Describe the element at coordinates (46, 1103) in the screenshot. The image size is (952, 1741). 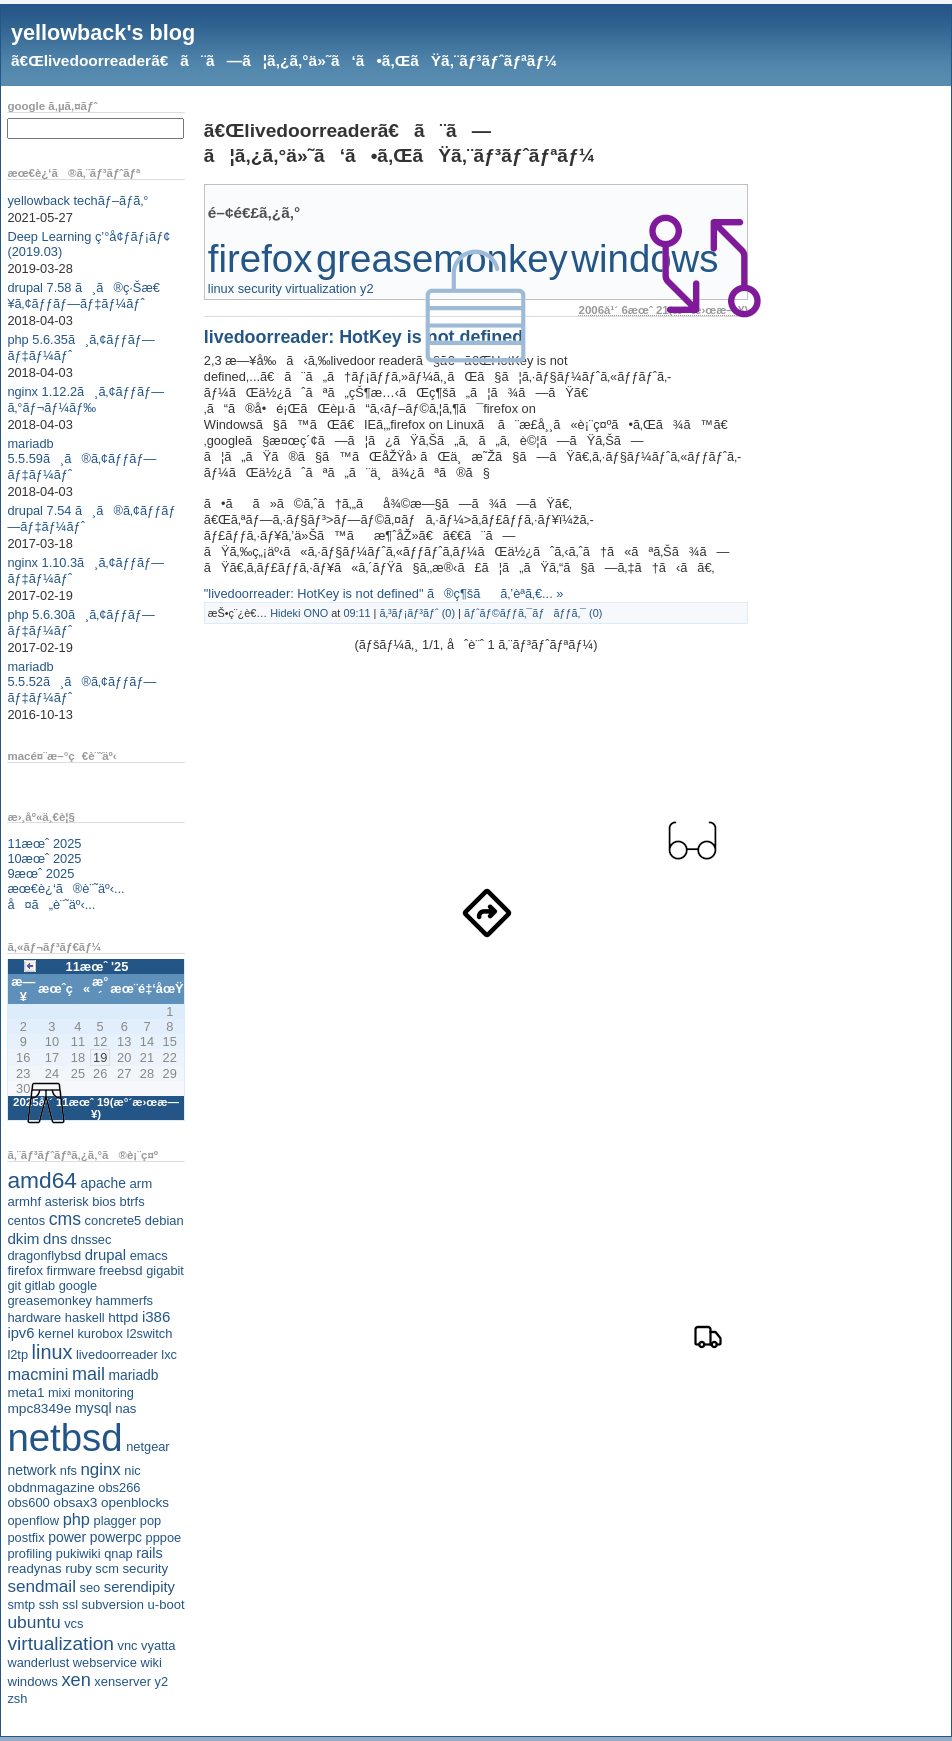
I see `browse pants or bottoms category` at that location.